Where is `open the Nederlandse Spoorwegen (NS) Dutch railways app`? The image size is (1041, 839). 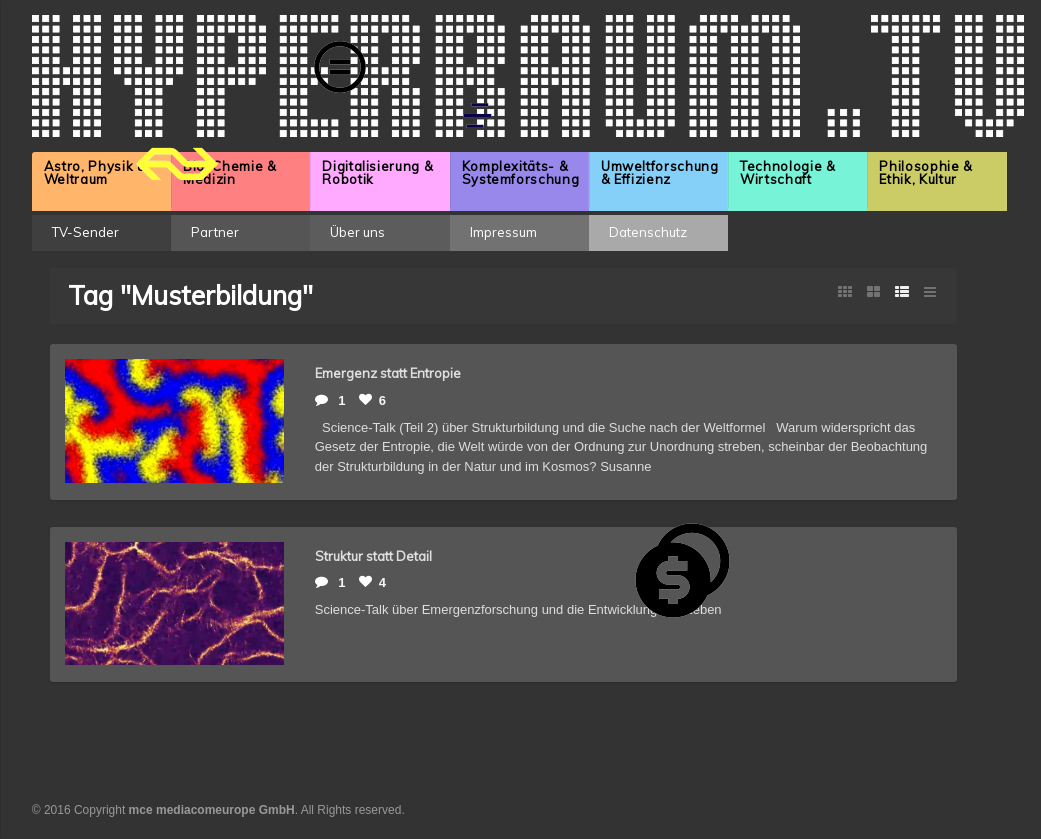
open the Nederlandse Spoorwegen (NS) Dutch railways app is located at coordinates (177, 164).